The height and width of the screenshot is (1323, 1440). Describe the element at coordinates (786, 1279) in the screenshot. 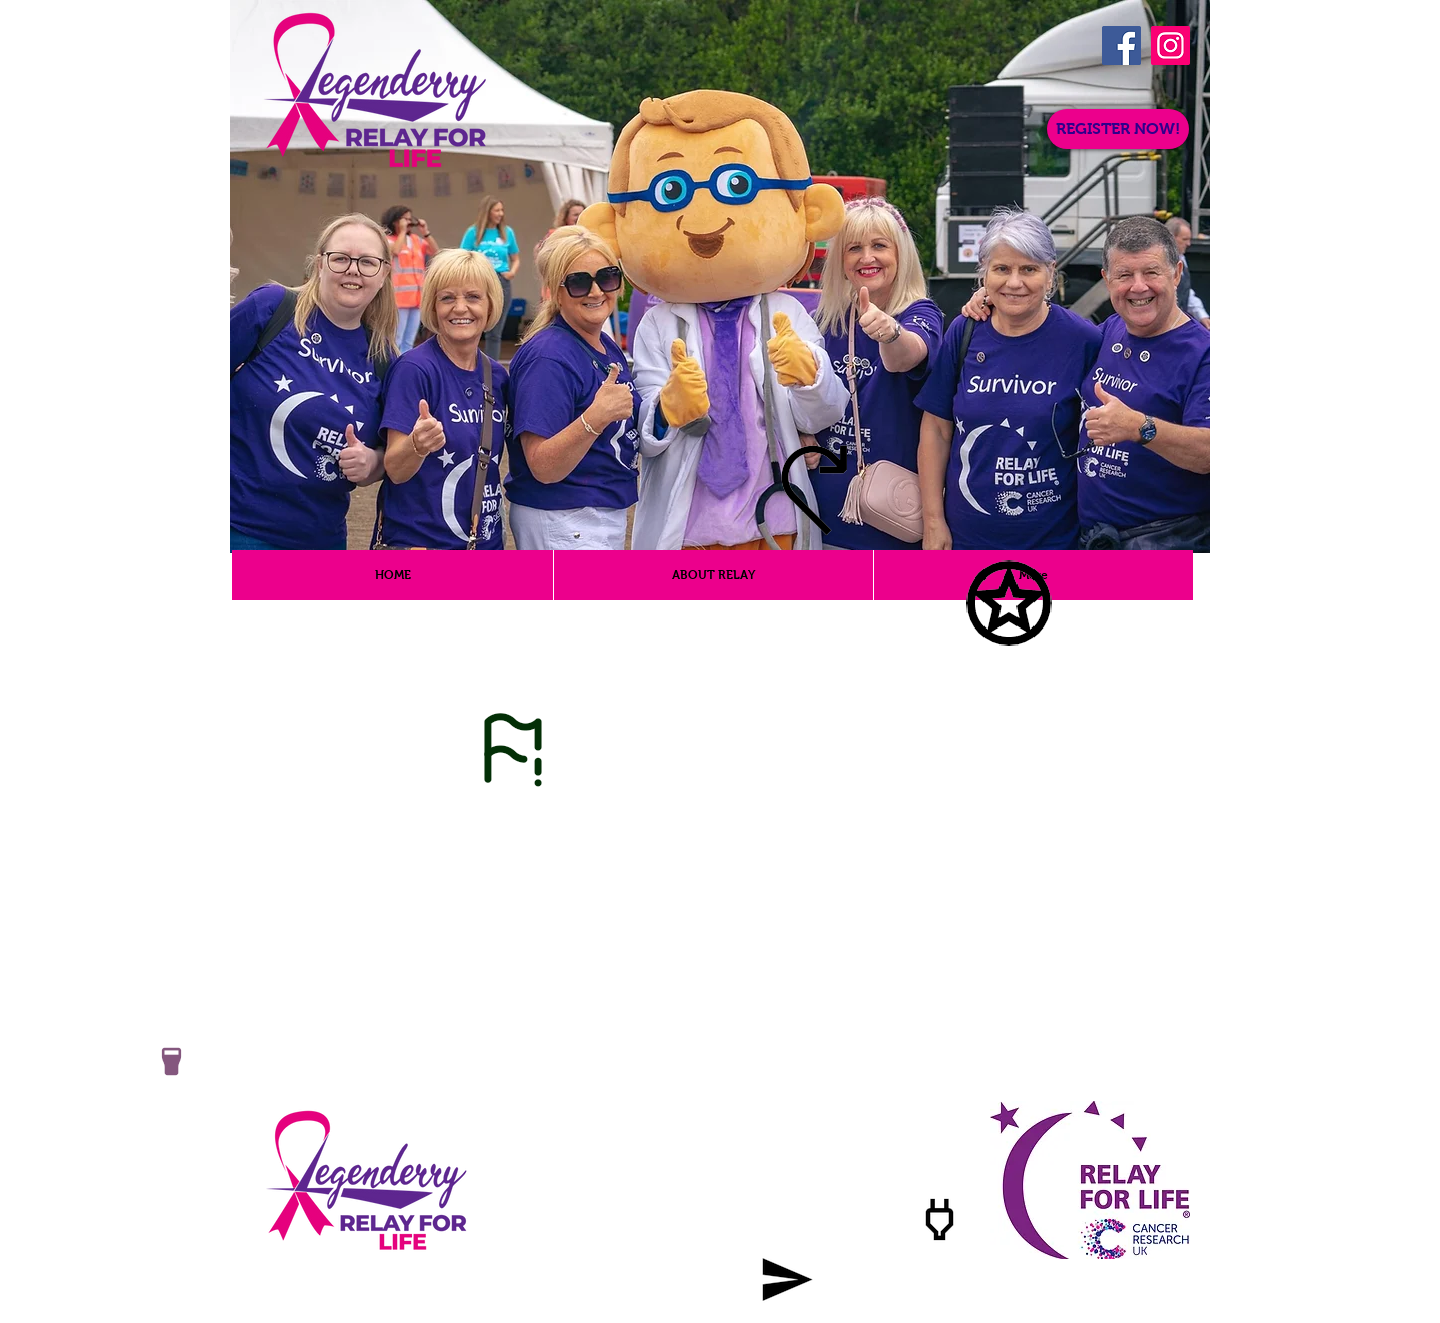

I see `send a message or form` at that location.